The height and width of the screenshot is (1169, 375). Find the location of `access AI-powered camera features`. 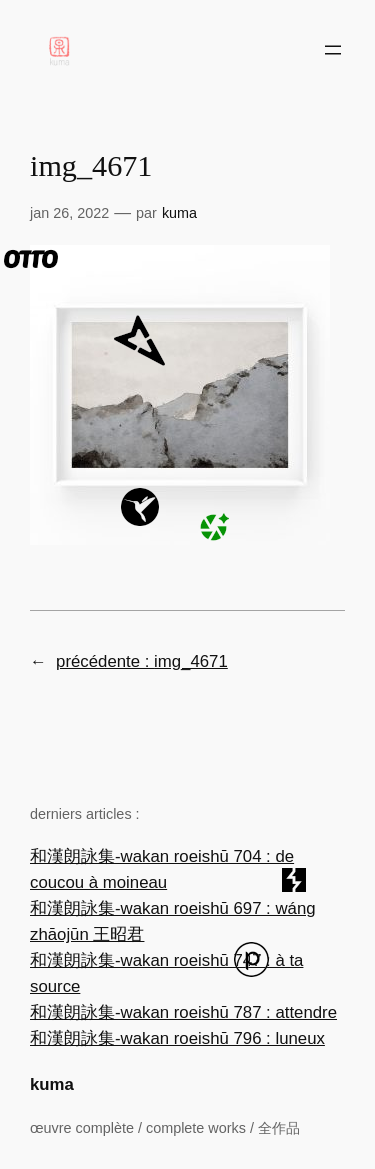

access AI-powered camera features is located at coordinates (213, 527).